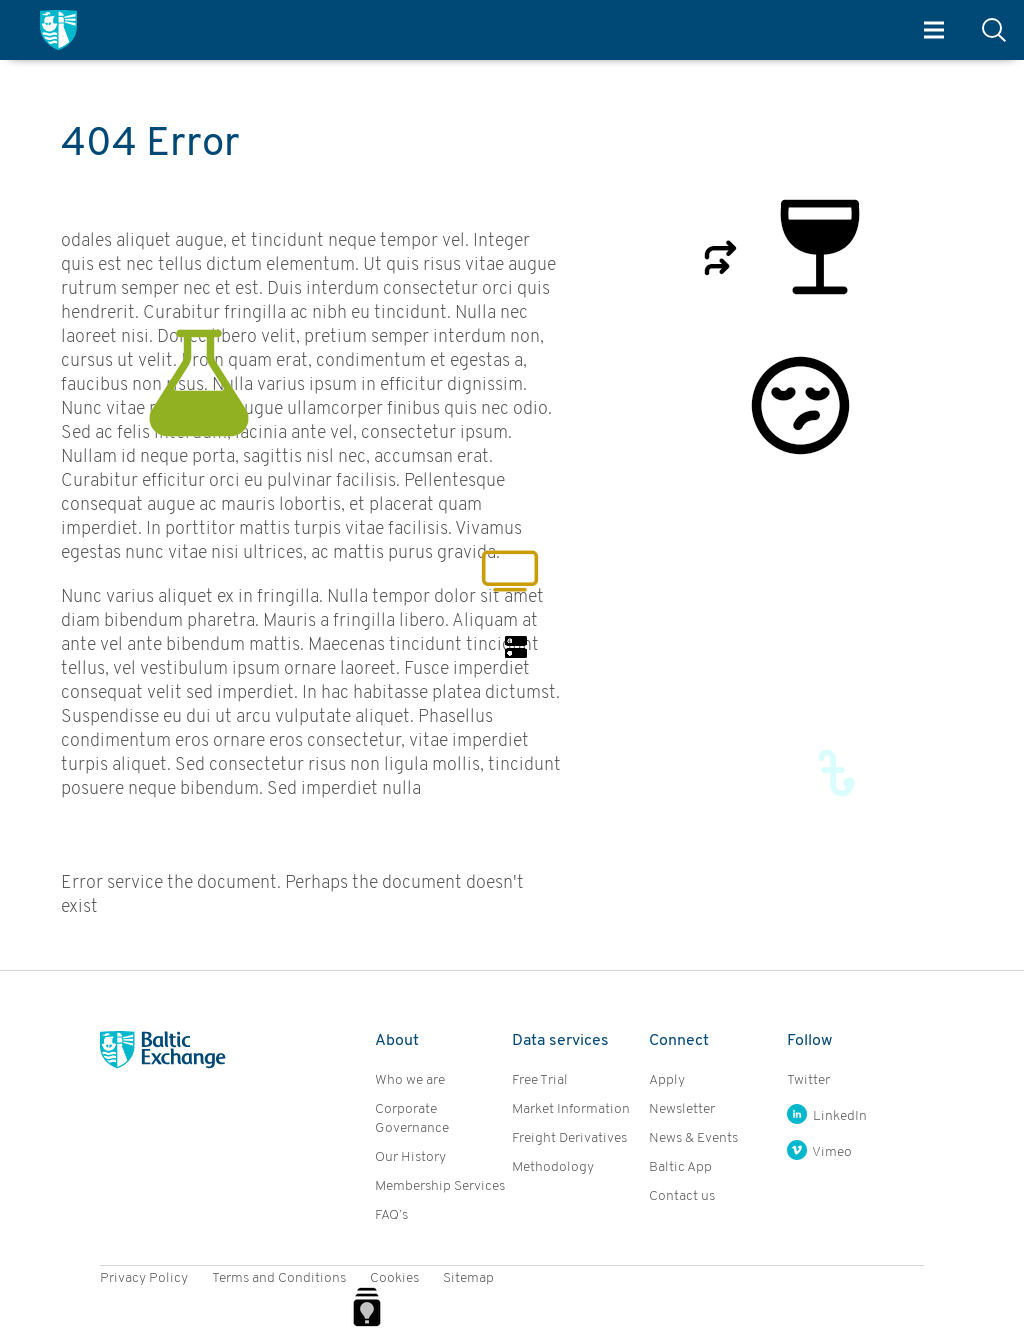 This screenshot has height=1330, width=1024. Describe the element at coordinates (836, 773) in the screenshot. I see `indicates bangladeshi taka currency` at that location.